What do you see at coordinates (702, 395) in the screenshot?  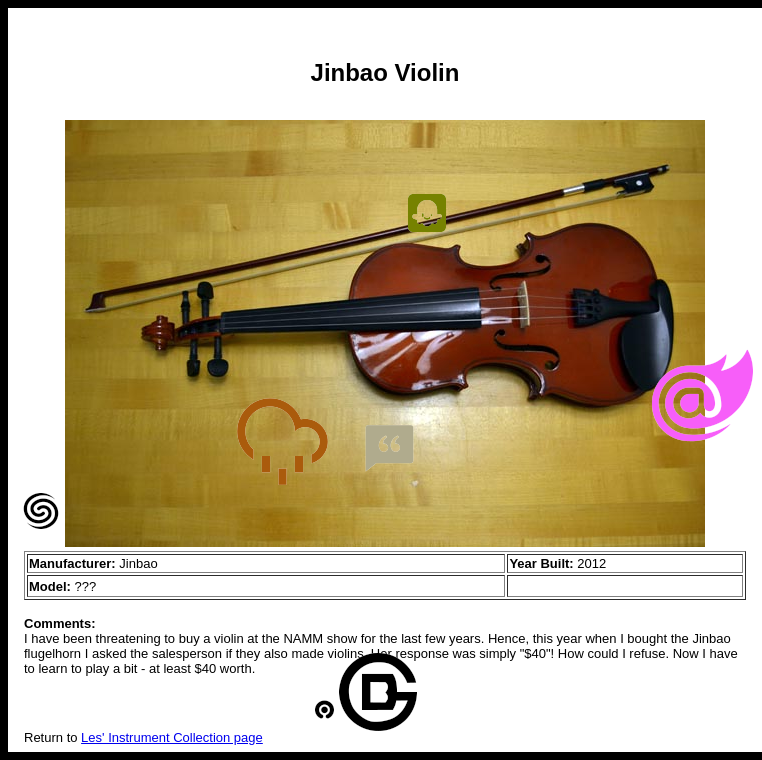 I see `Blazor framework logo` at bounding box center [702, 395].